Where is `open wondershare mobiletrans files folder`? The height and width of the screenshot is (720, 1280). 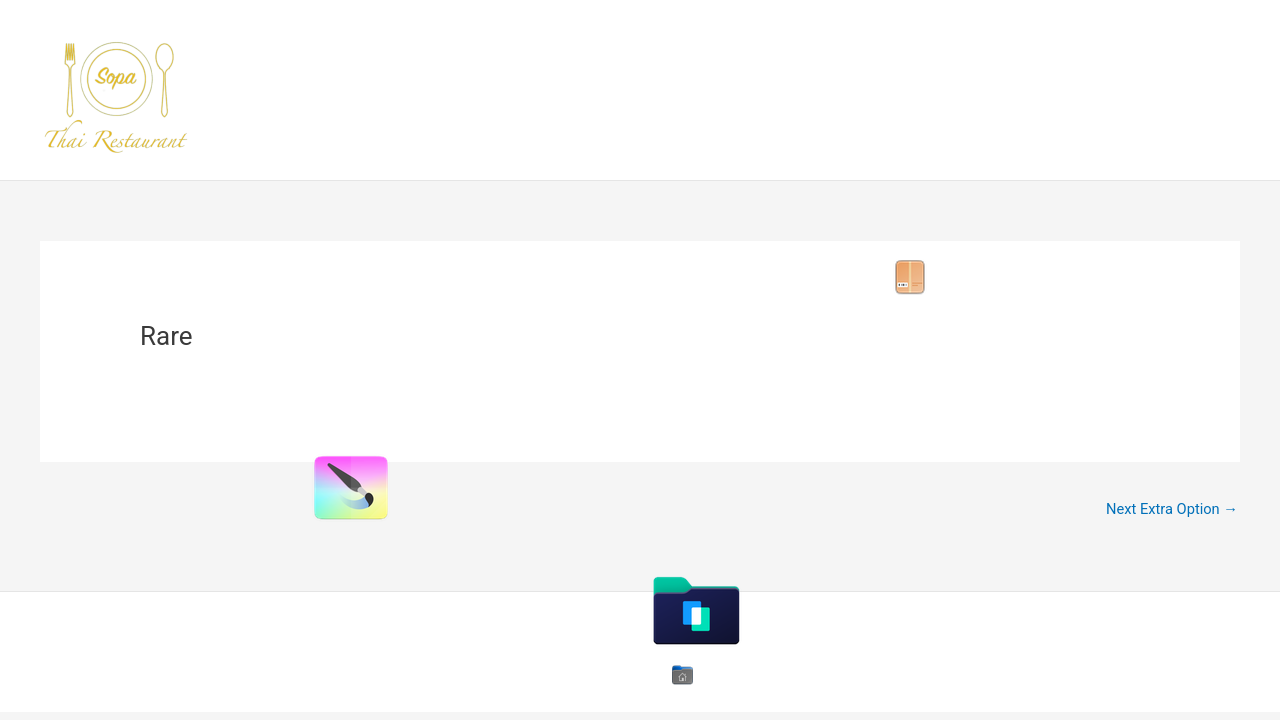 open wondershare mobiletrans files folder is located at coordinates (696, 613).